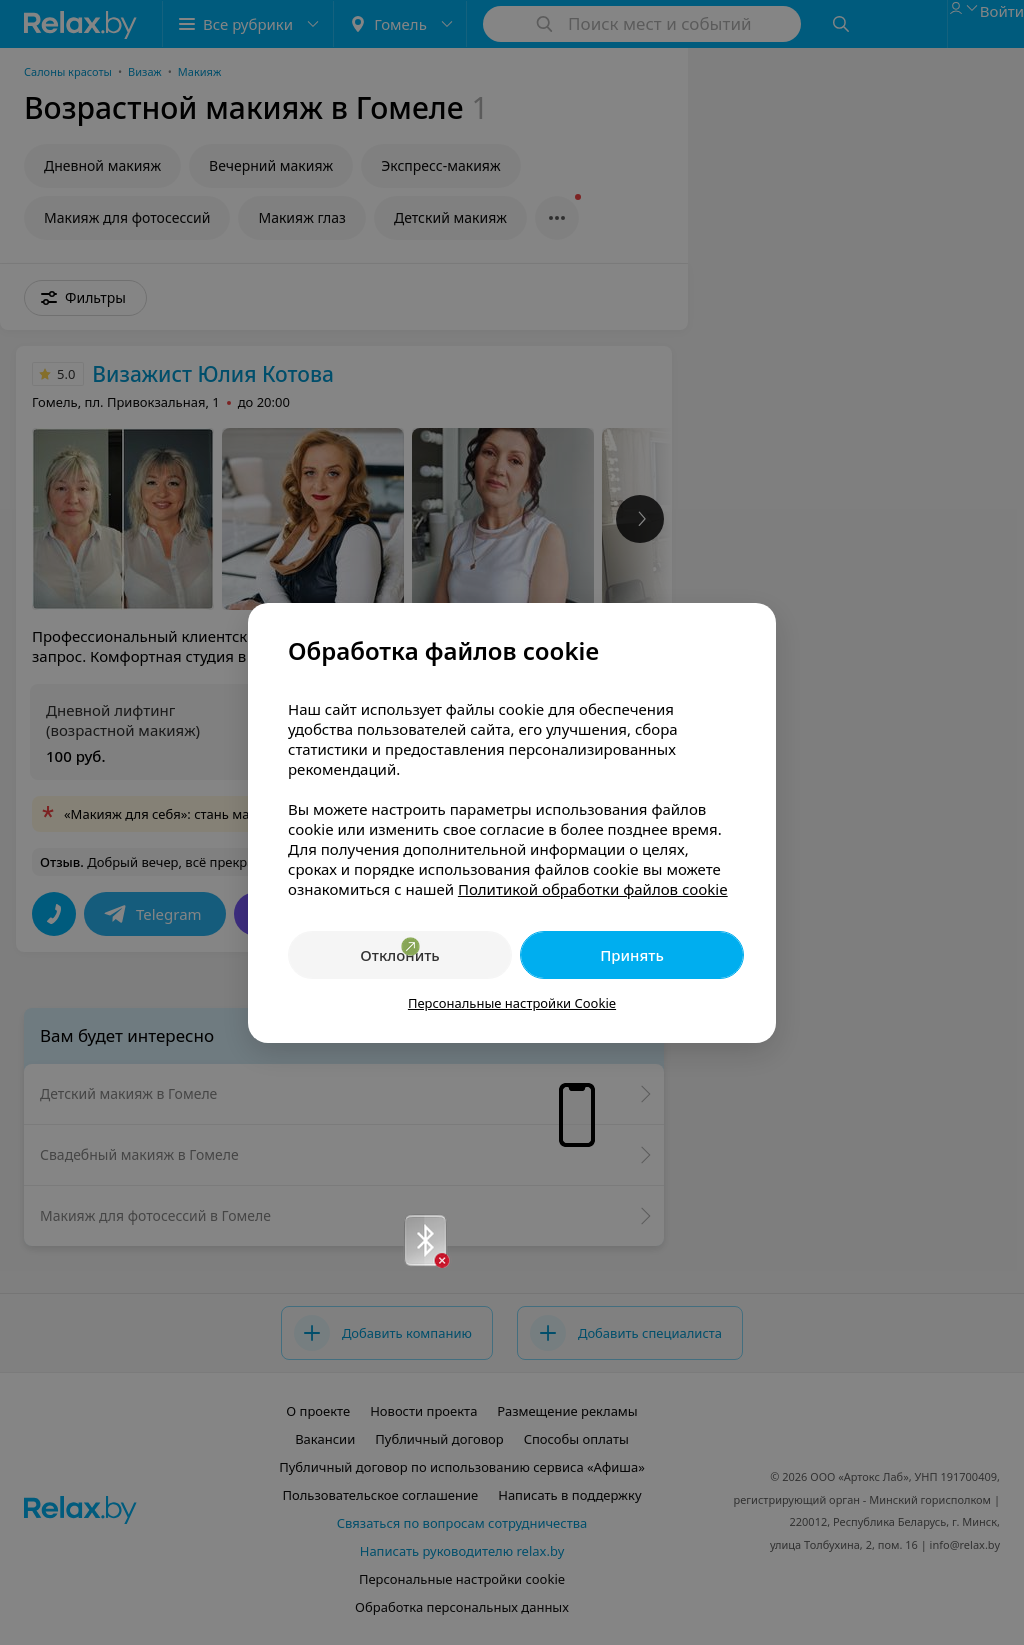  What do you see at coordinates (425, 1240) in the screenshot?
I see `bluetooth is currently disabled` at bounding box center [425, 1240].